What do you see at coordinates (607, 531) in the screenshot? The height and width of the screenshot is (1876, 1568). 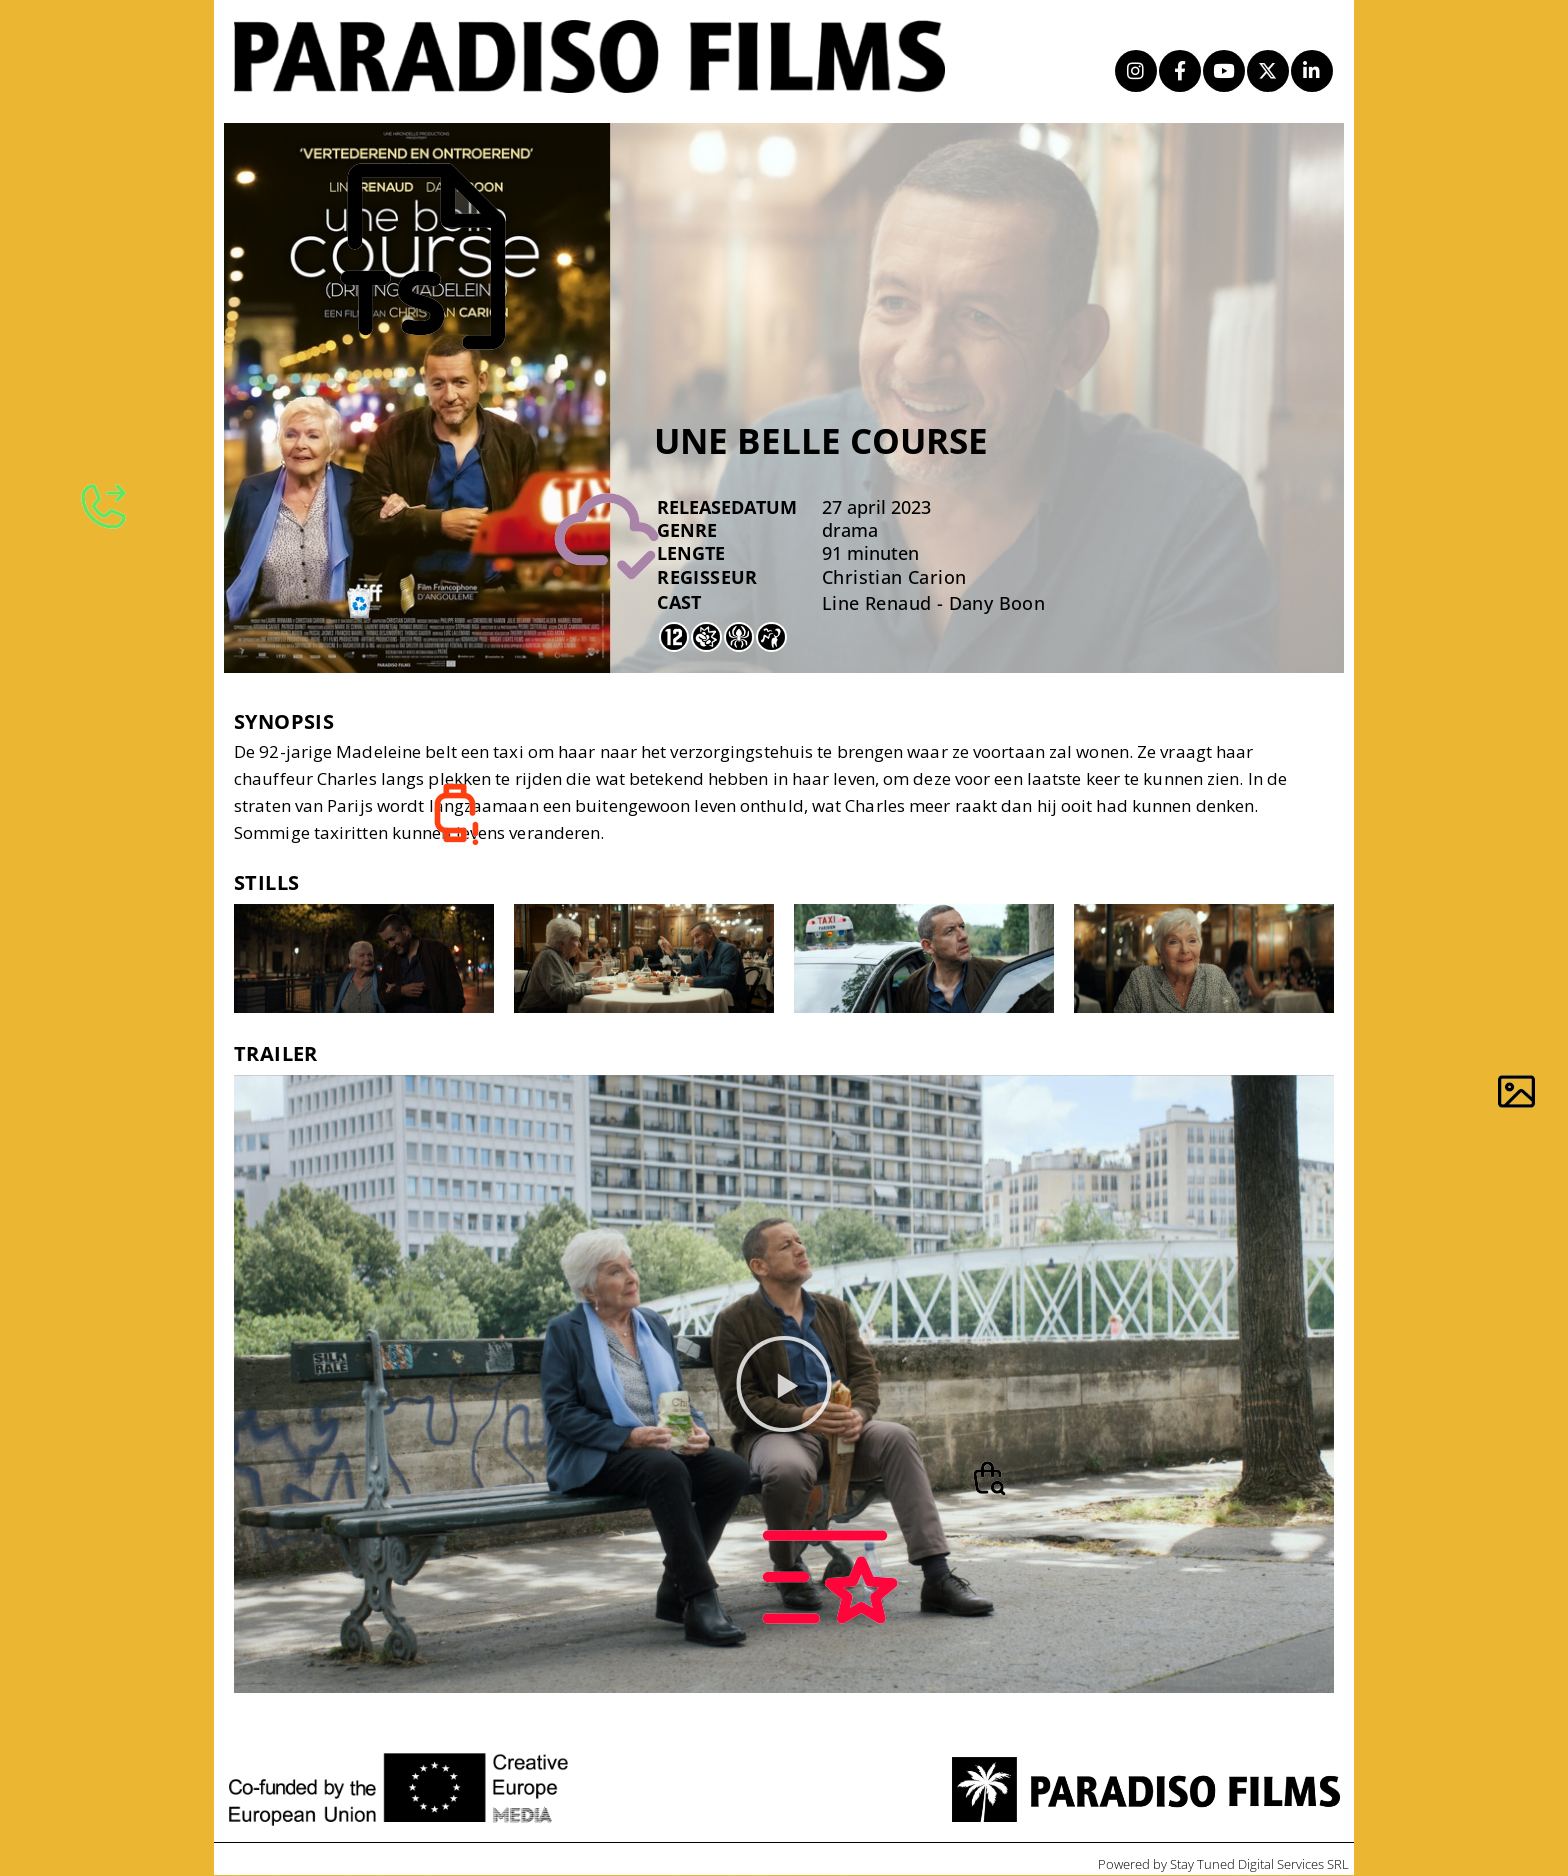 I see `file successfully uploaded to cloud storage` at bounding box center [607, 531].